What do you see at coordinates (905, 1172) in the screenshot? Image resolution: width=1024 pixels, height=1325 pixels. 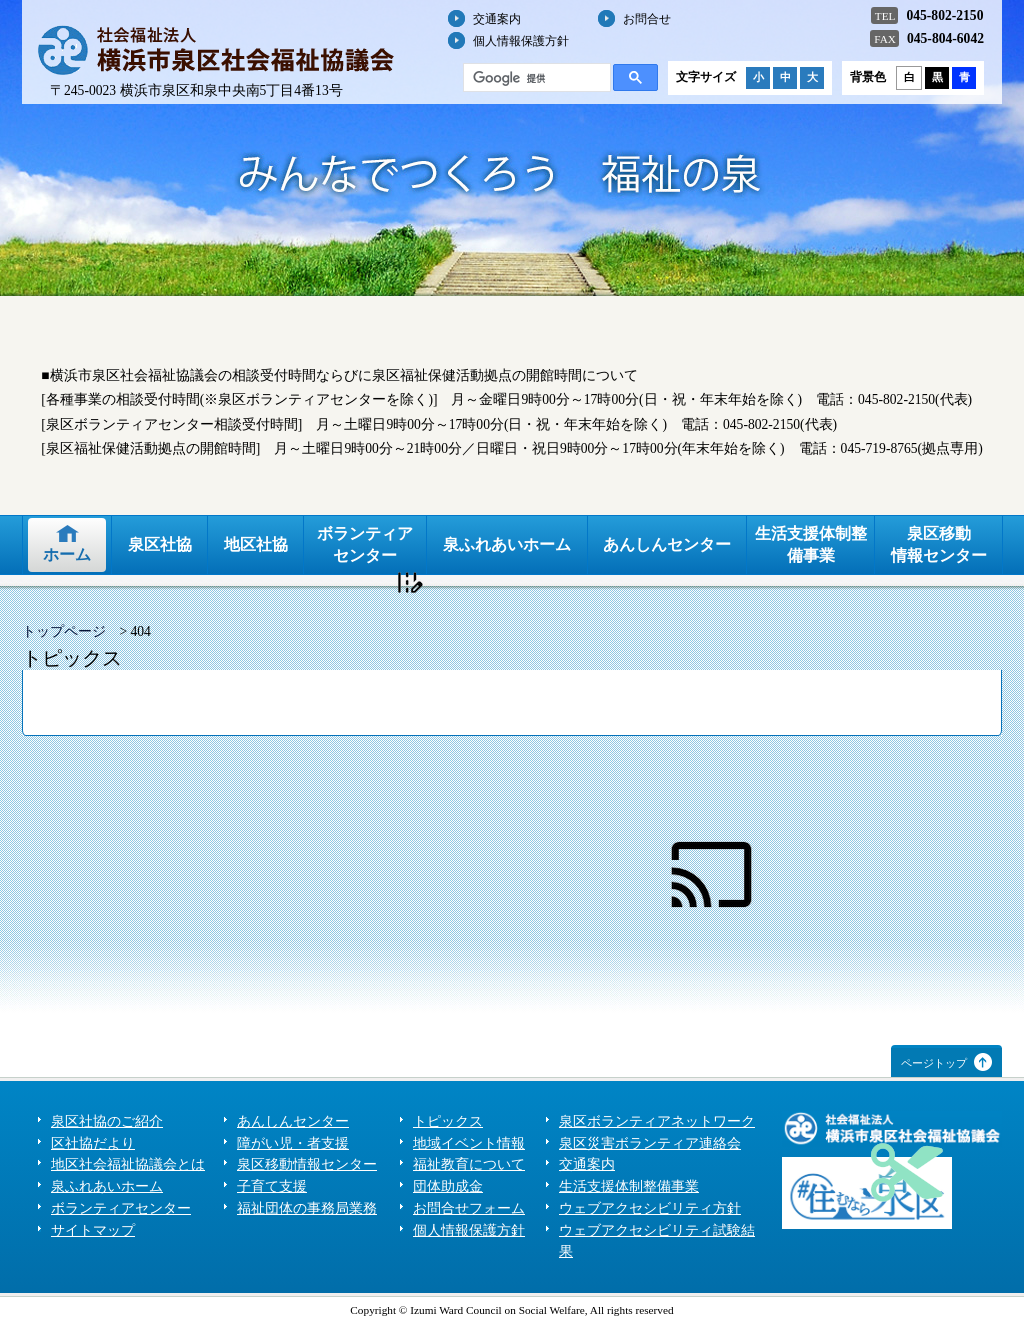 I see `cut selected content` at bounding box center [905, 1172].